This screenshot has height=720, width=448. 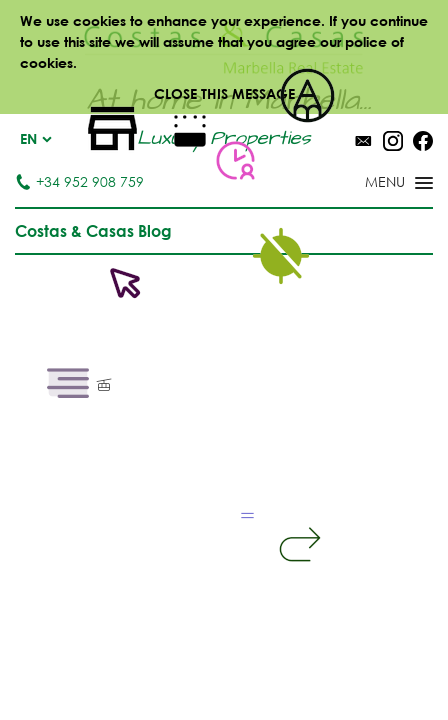 I want to click on access cable car or gondola transit information, so click(x=104, y=385).